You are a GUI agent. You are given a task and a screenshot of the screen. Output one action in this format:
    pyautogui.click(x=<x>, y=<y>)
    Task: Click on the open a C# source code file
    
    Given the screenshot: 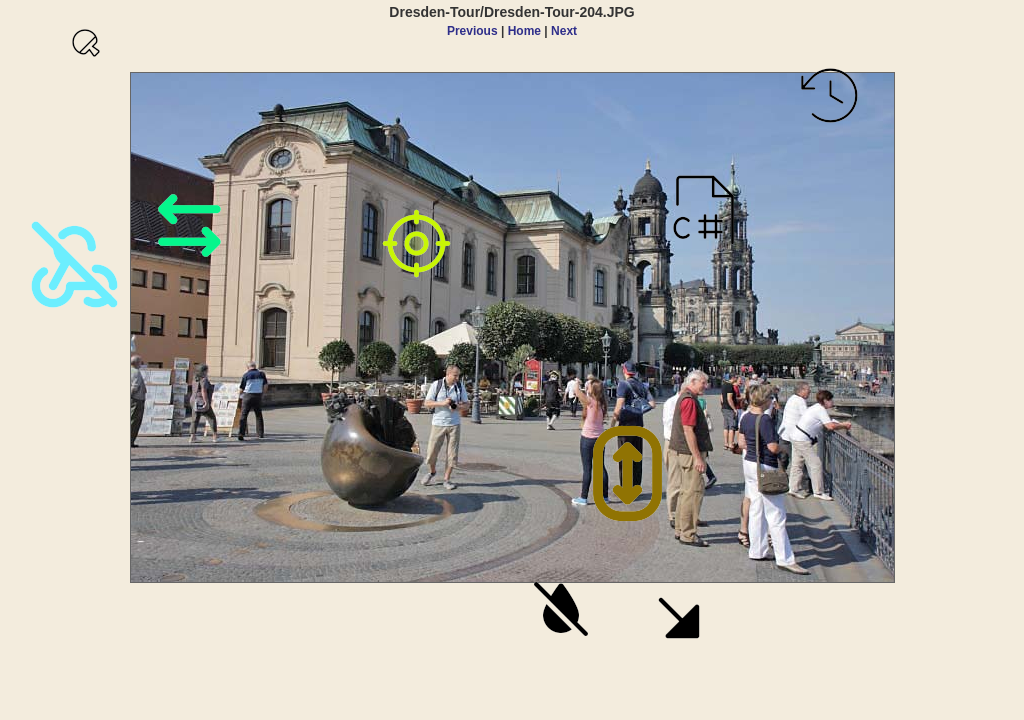 What is the action you would take?
    pyautogui.click(x=705, y=210)
    